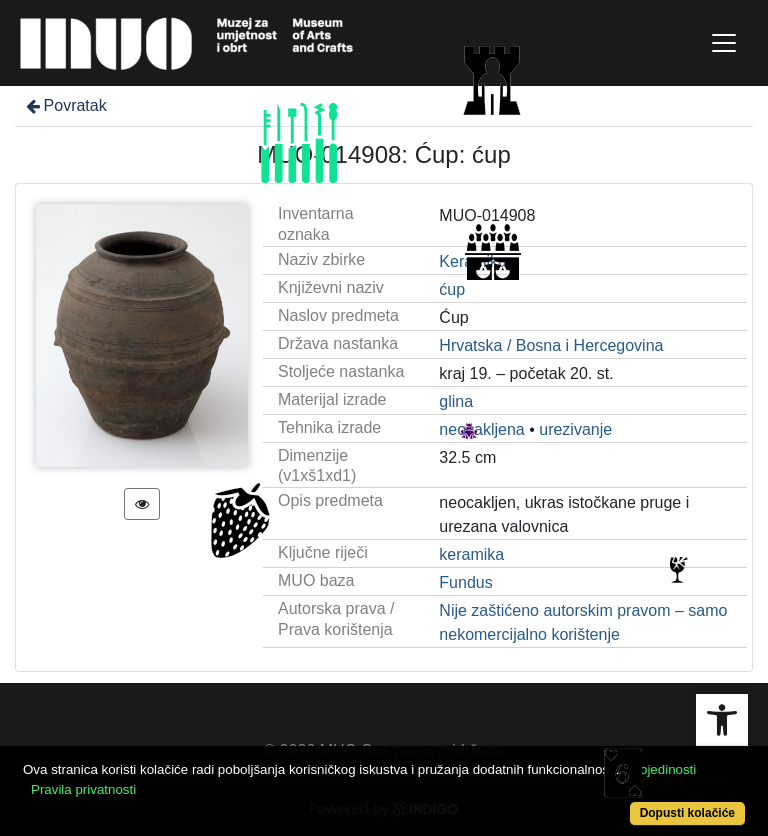 Image resolution: width=768 pixels, height=836 pixels. I want to click on six of hearts playing card, so click(623, 773).